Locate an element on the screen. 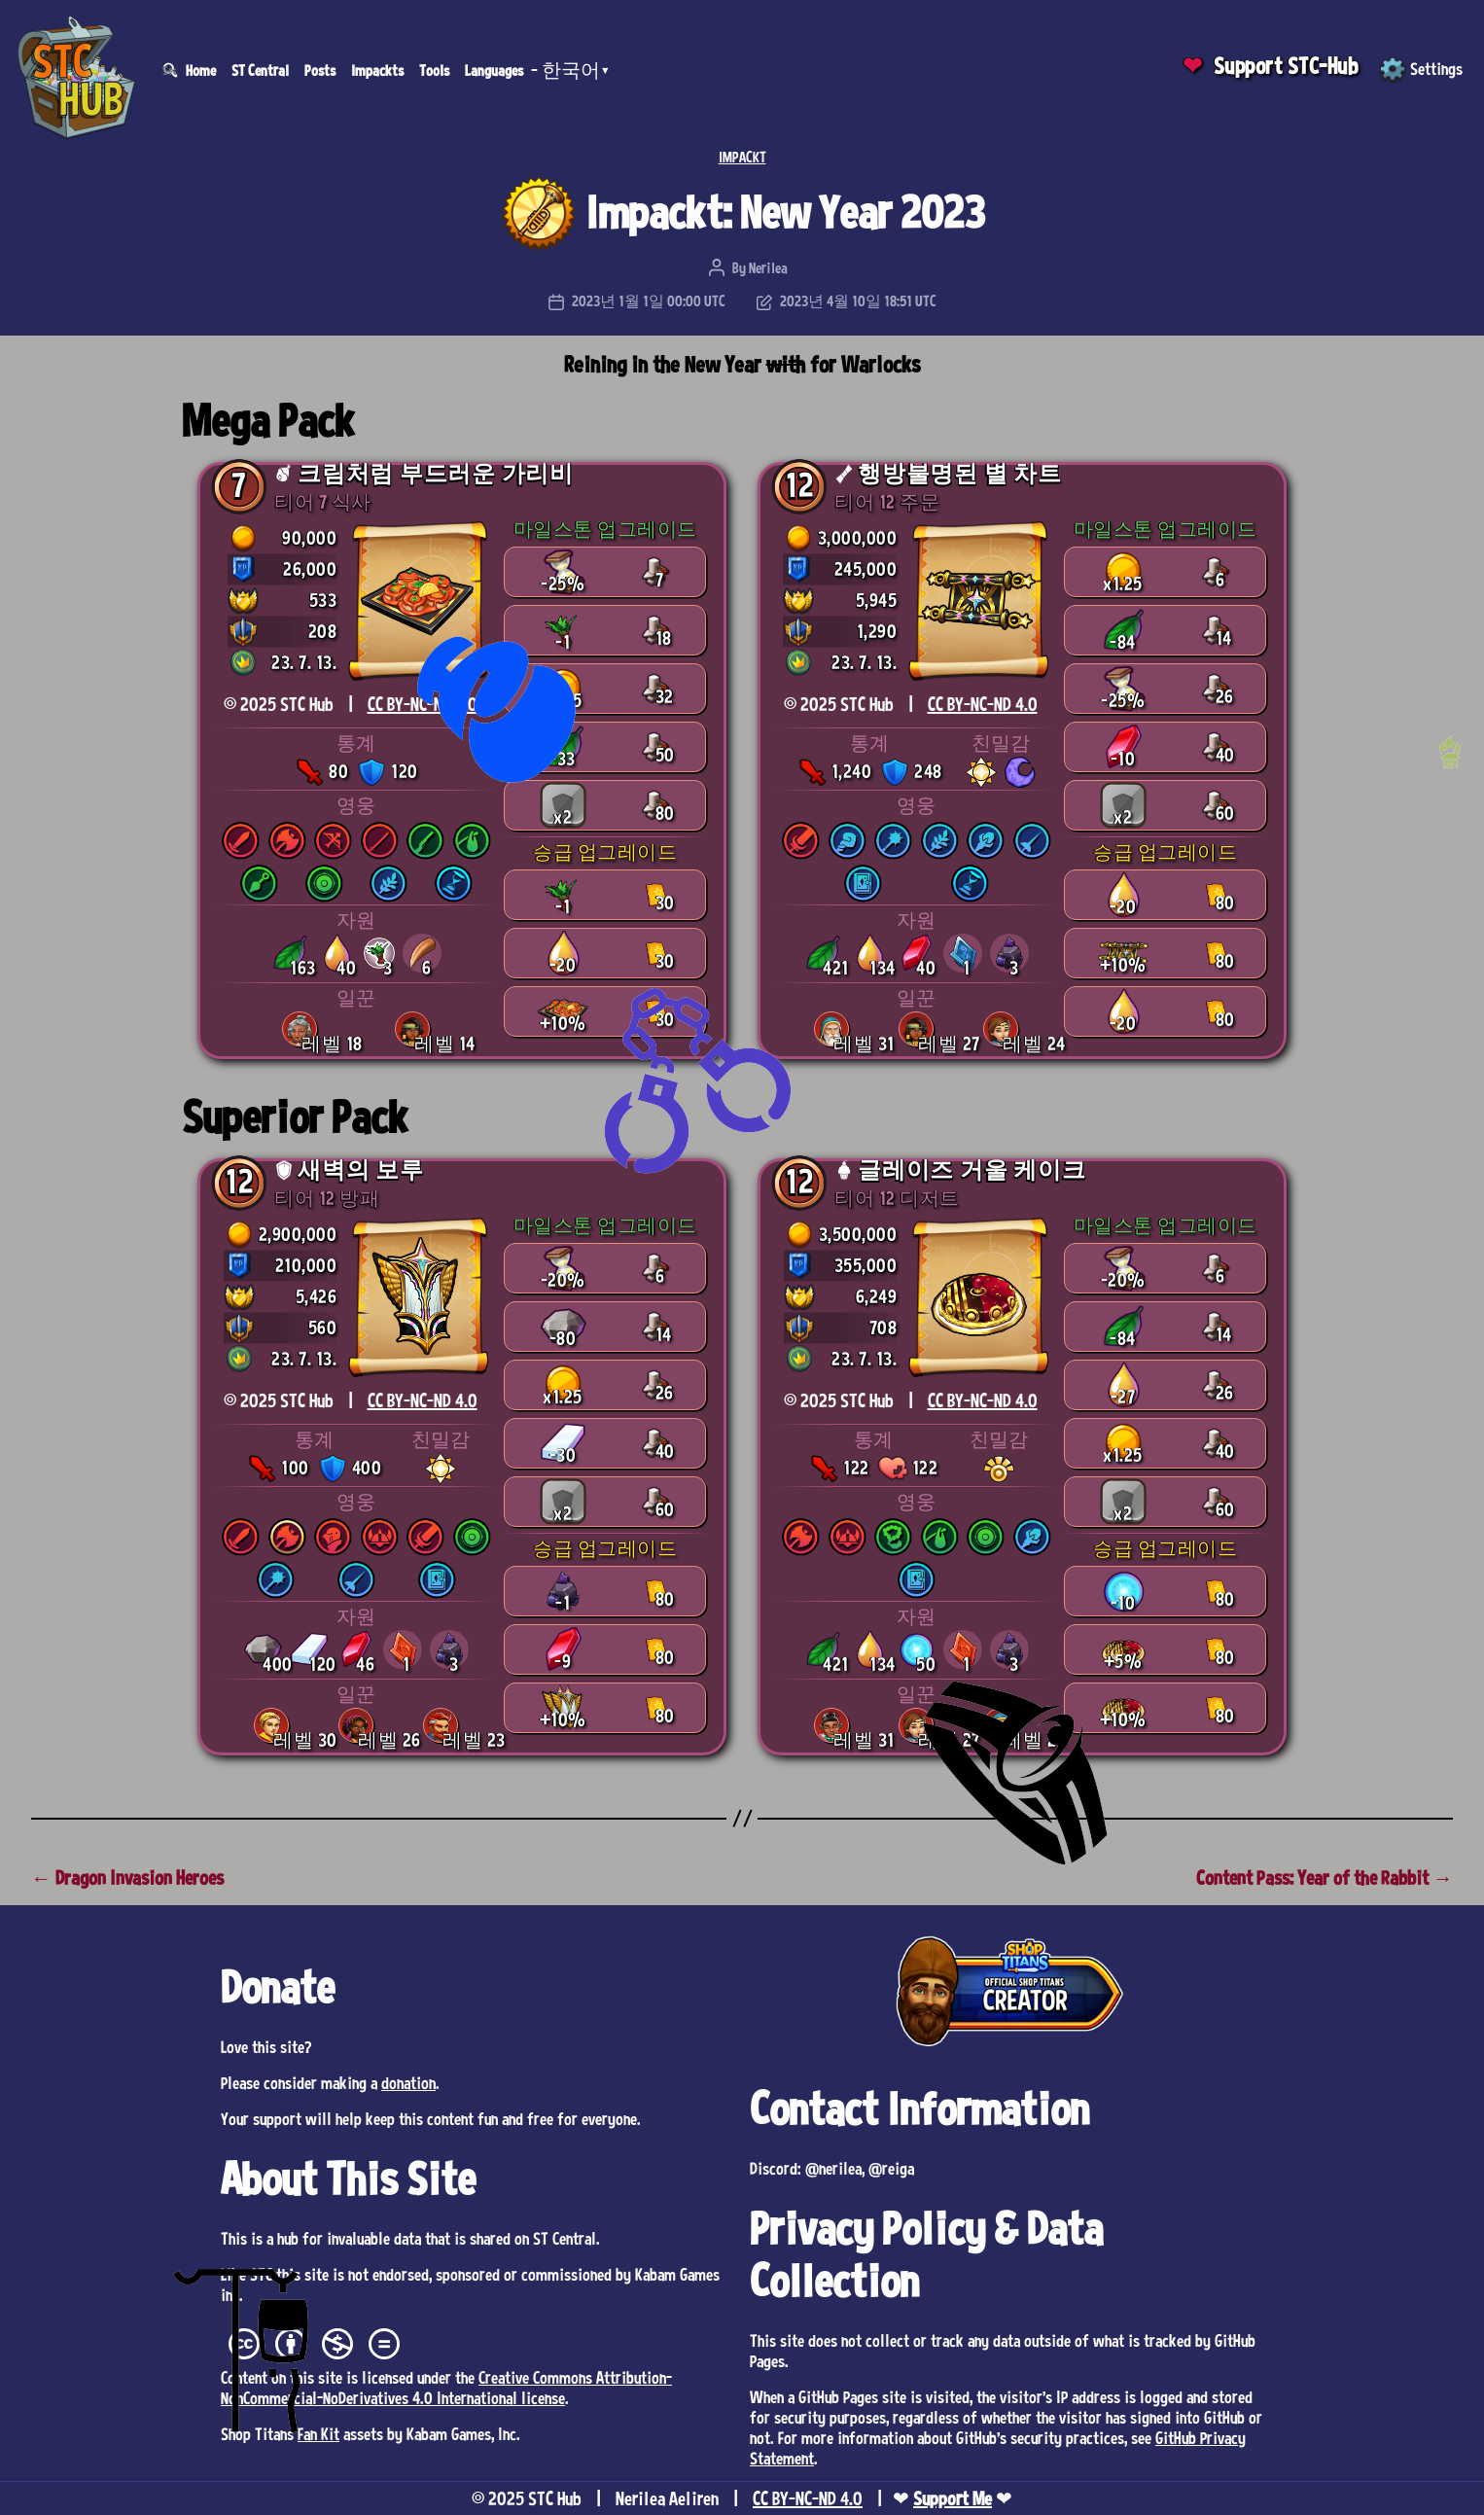 The height and width of the screenshot is (2515, 1484). indicates a fire hazard or emergency alert is located at coordinates (1450, 752).